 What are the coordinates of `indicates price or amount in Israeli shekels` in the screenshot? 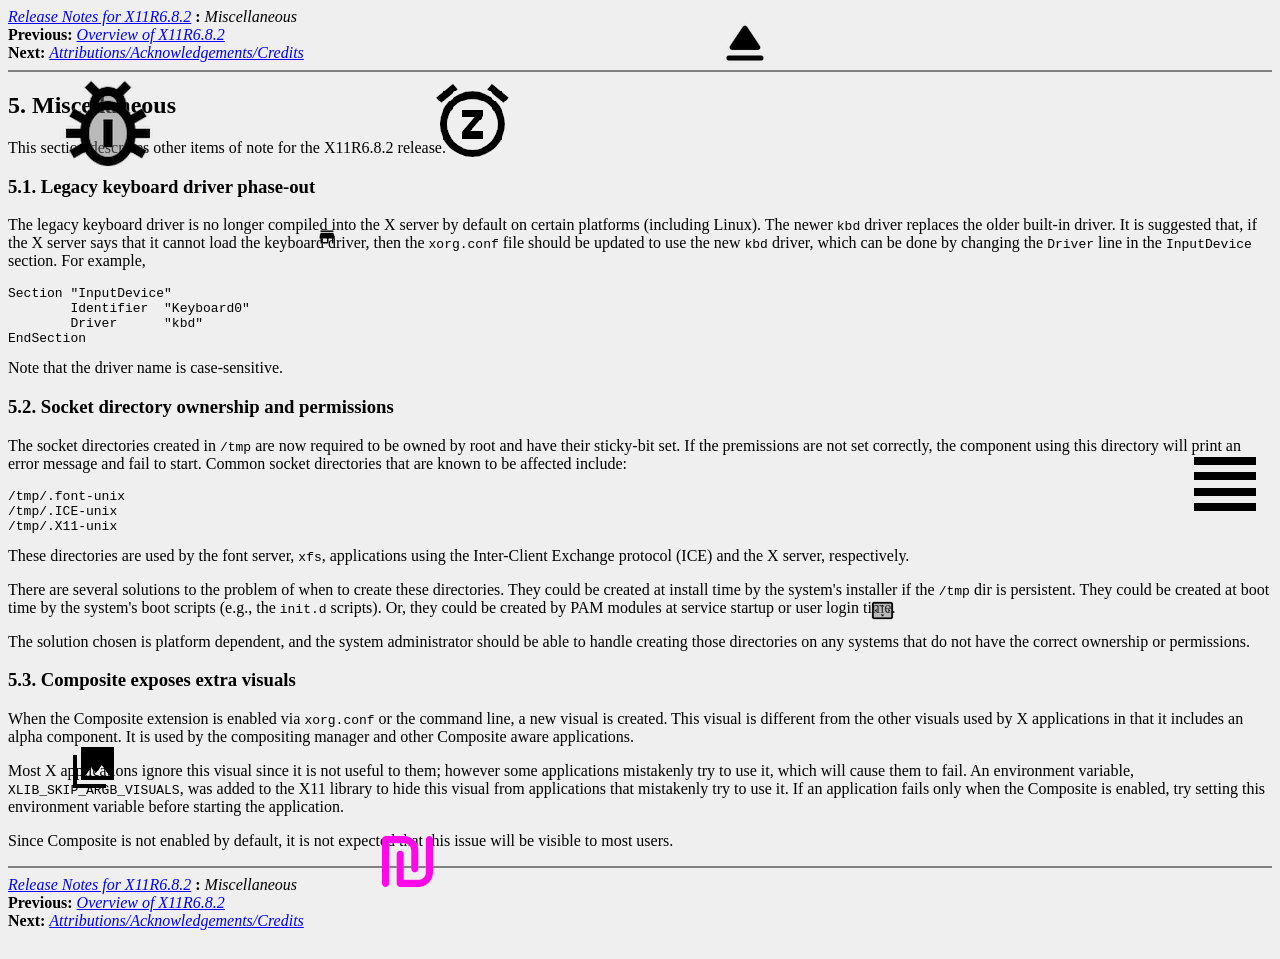 It's located at (407, 861).